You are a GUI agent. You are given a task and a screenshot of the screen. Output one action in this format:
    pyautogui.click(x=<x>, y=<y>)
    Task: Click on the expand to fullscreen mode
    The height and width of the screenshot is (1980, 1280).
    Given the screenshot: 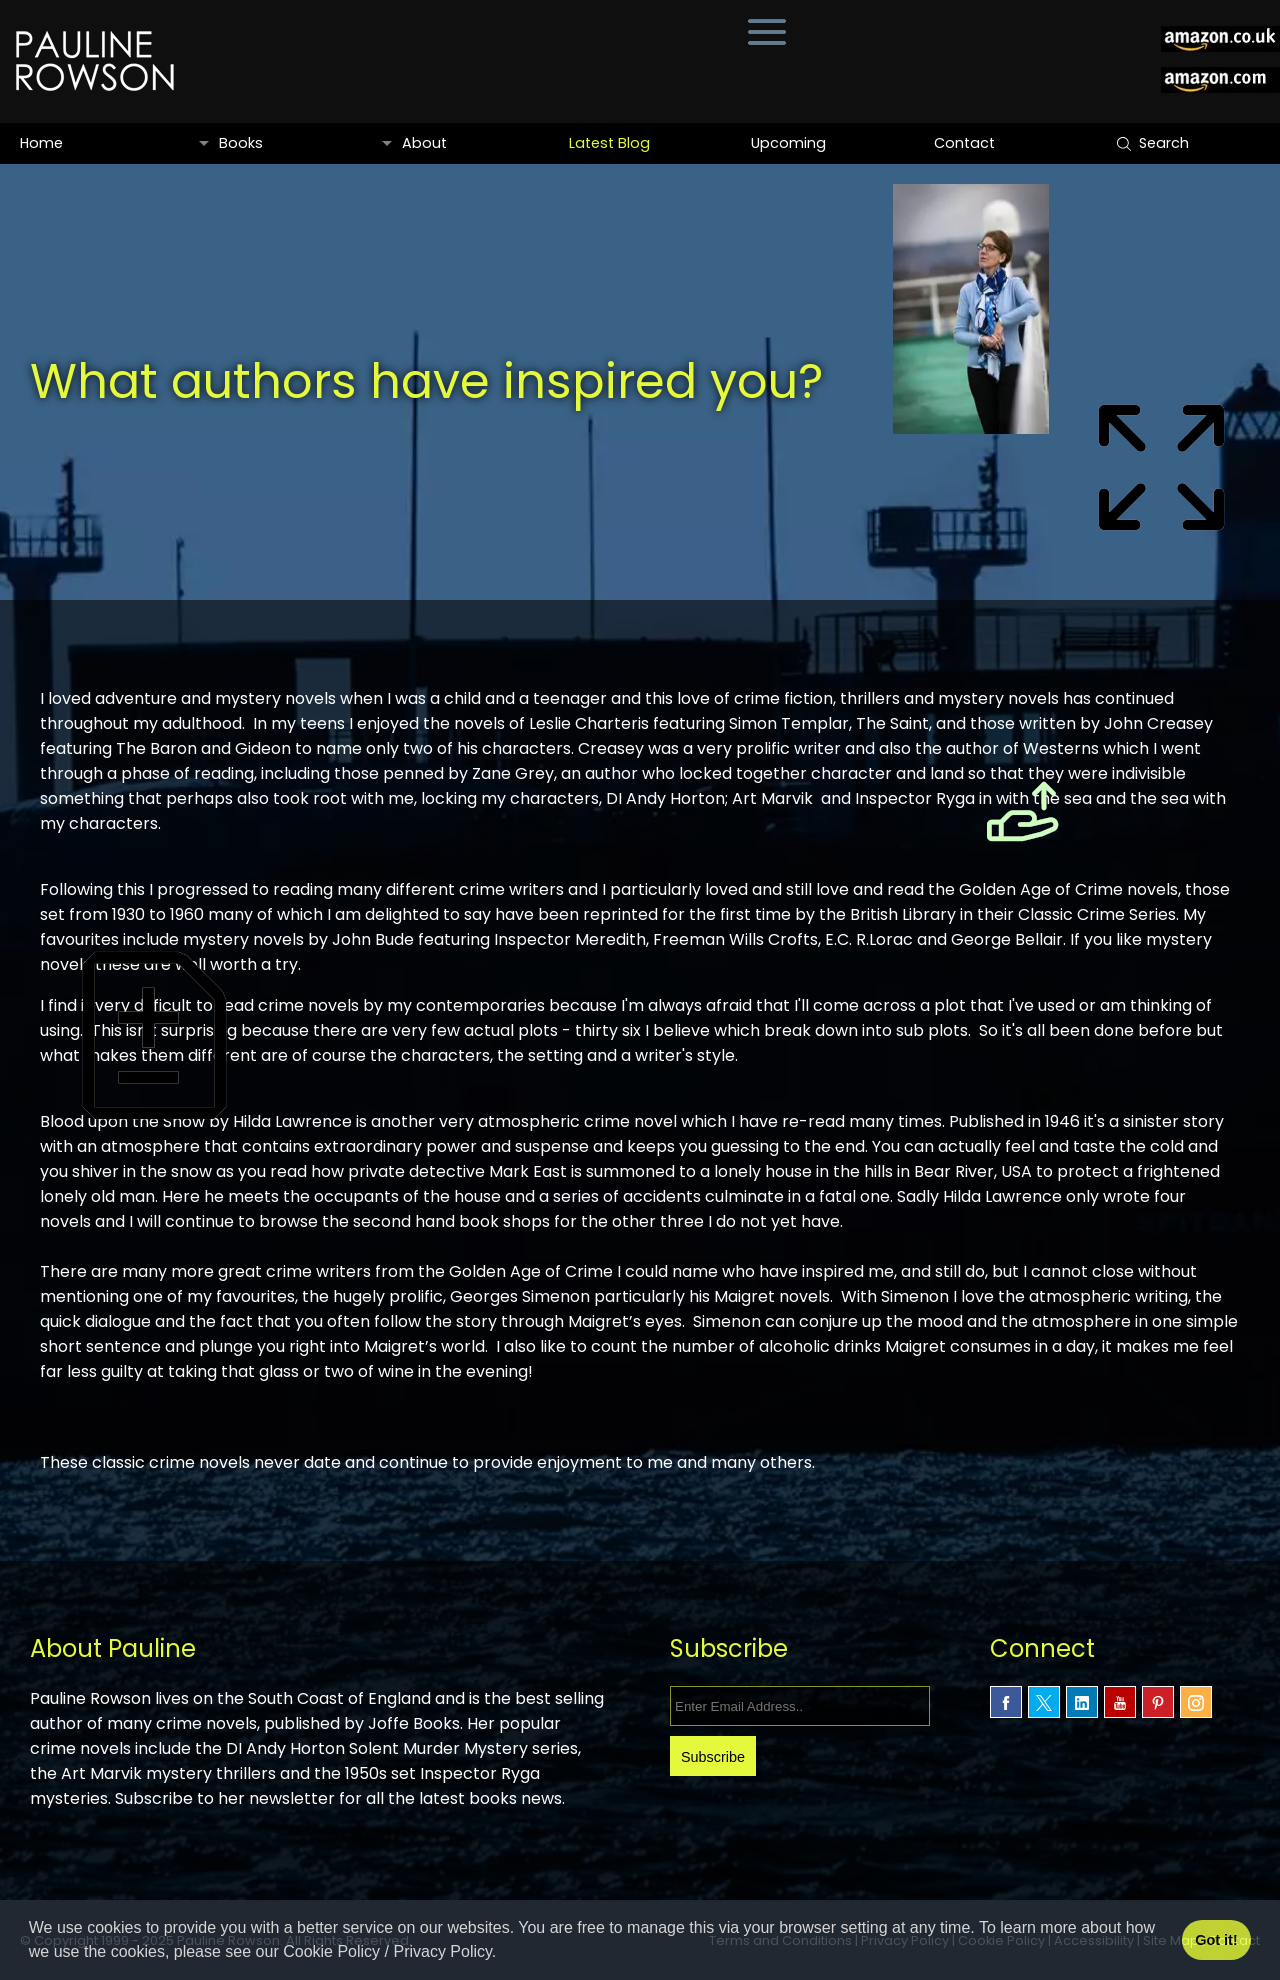 What is the action you would take?
    pyautogui.click(x=1161, y=467)
    